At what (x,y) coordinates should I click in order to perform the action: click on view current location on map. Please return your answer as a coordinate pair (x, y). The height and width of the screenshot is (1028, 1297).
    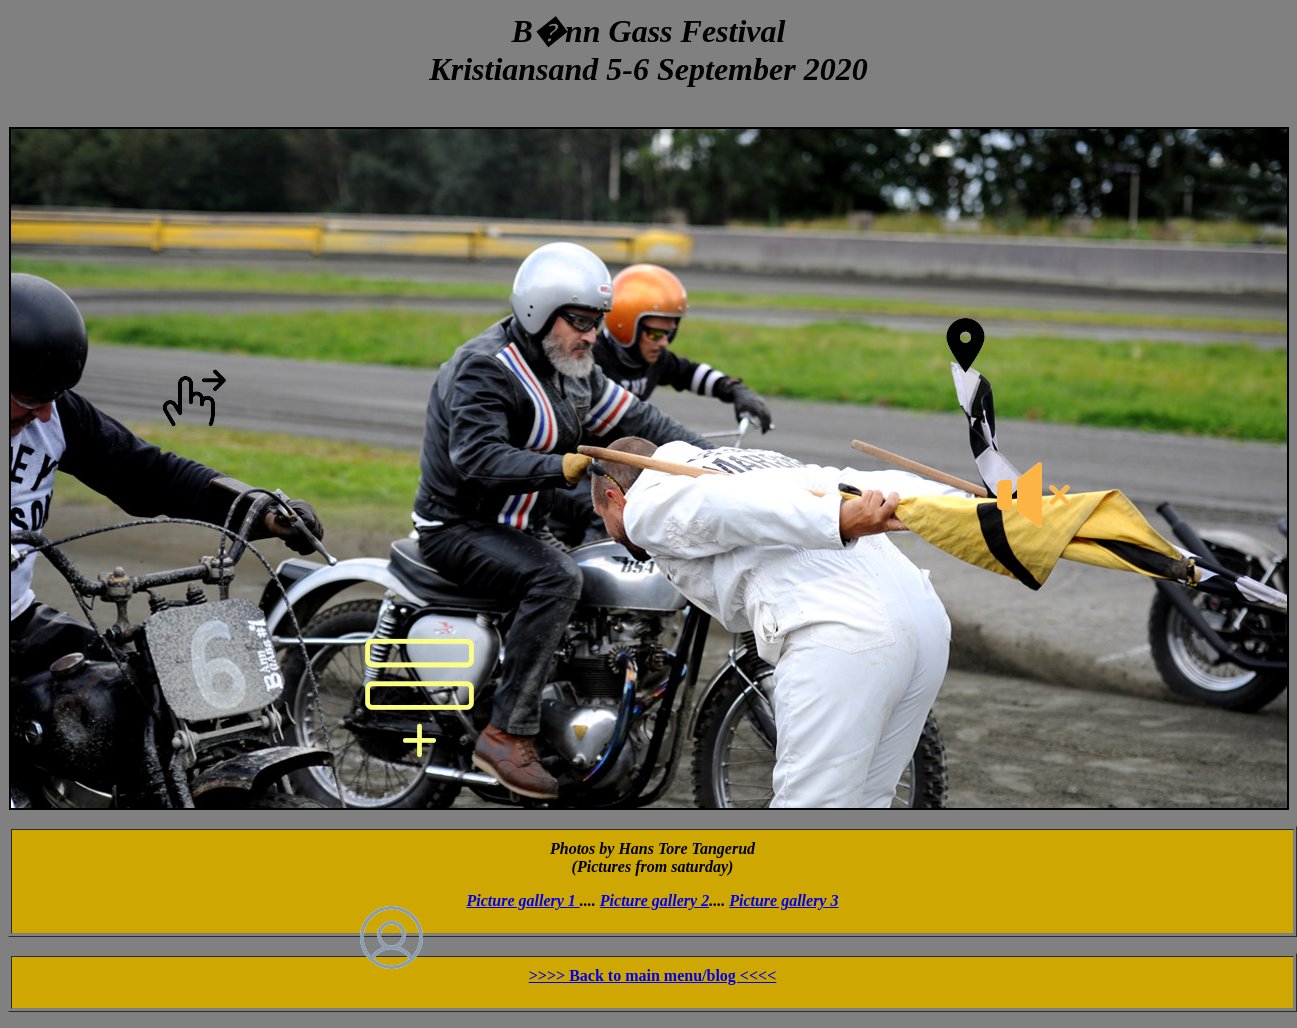
    Looking at the image, I should click on (965, 345).